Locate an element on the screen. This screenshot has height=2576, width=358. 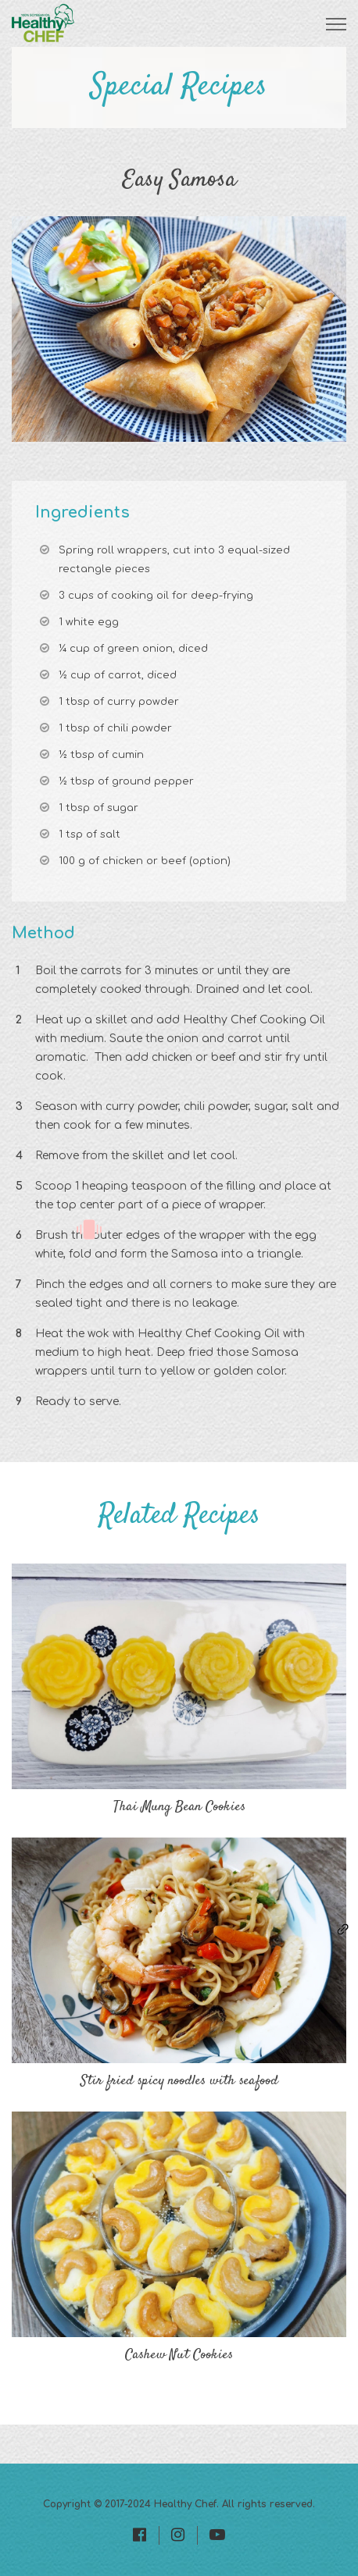
copy or share a link is located at coordinates (342, 1929).